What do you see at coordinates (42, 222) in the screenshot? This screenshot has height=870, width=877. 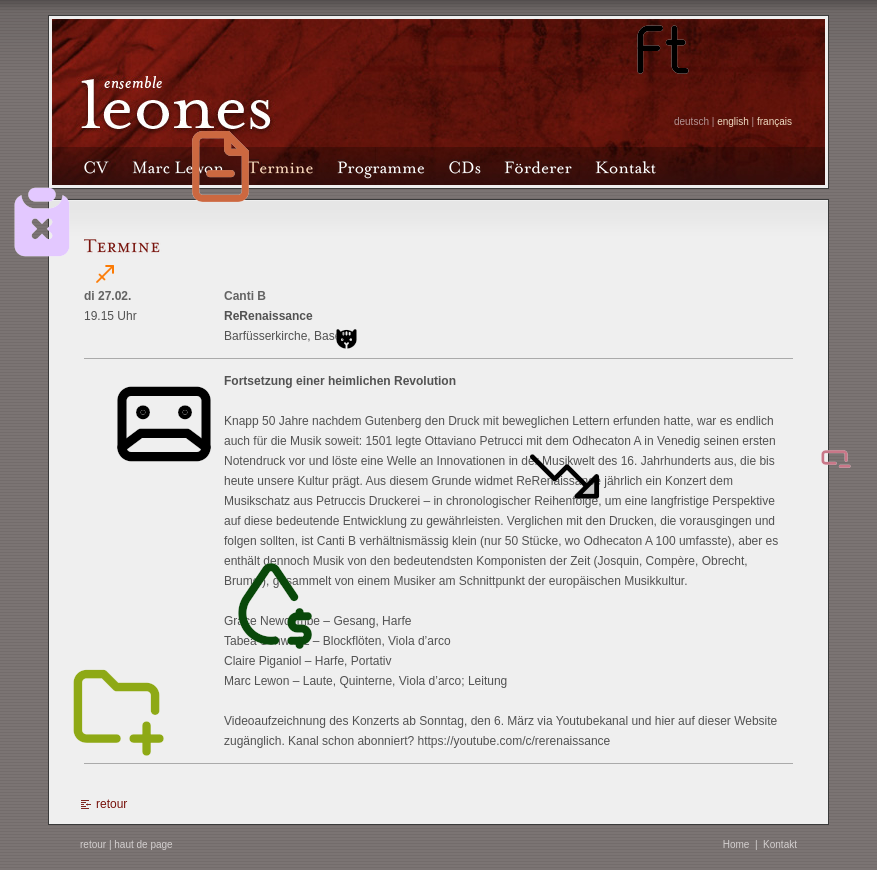 I see `clear clipboard contents` at bounding box center [42, 222].